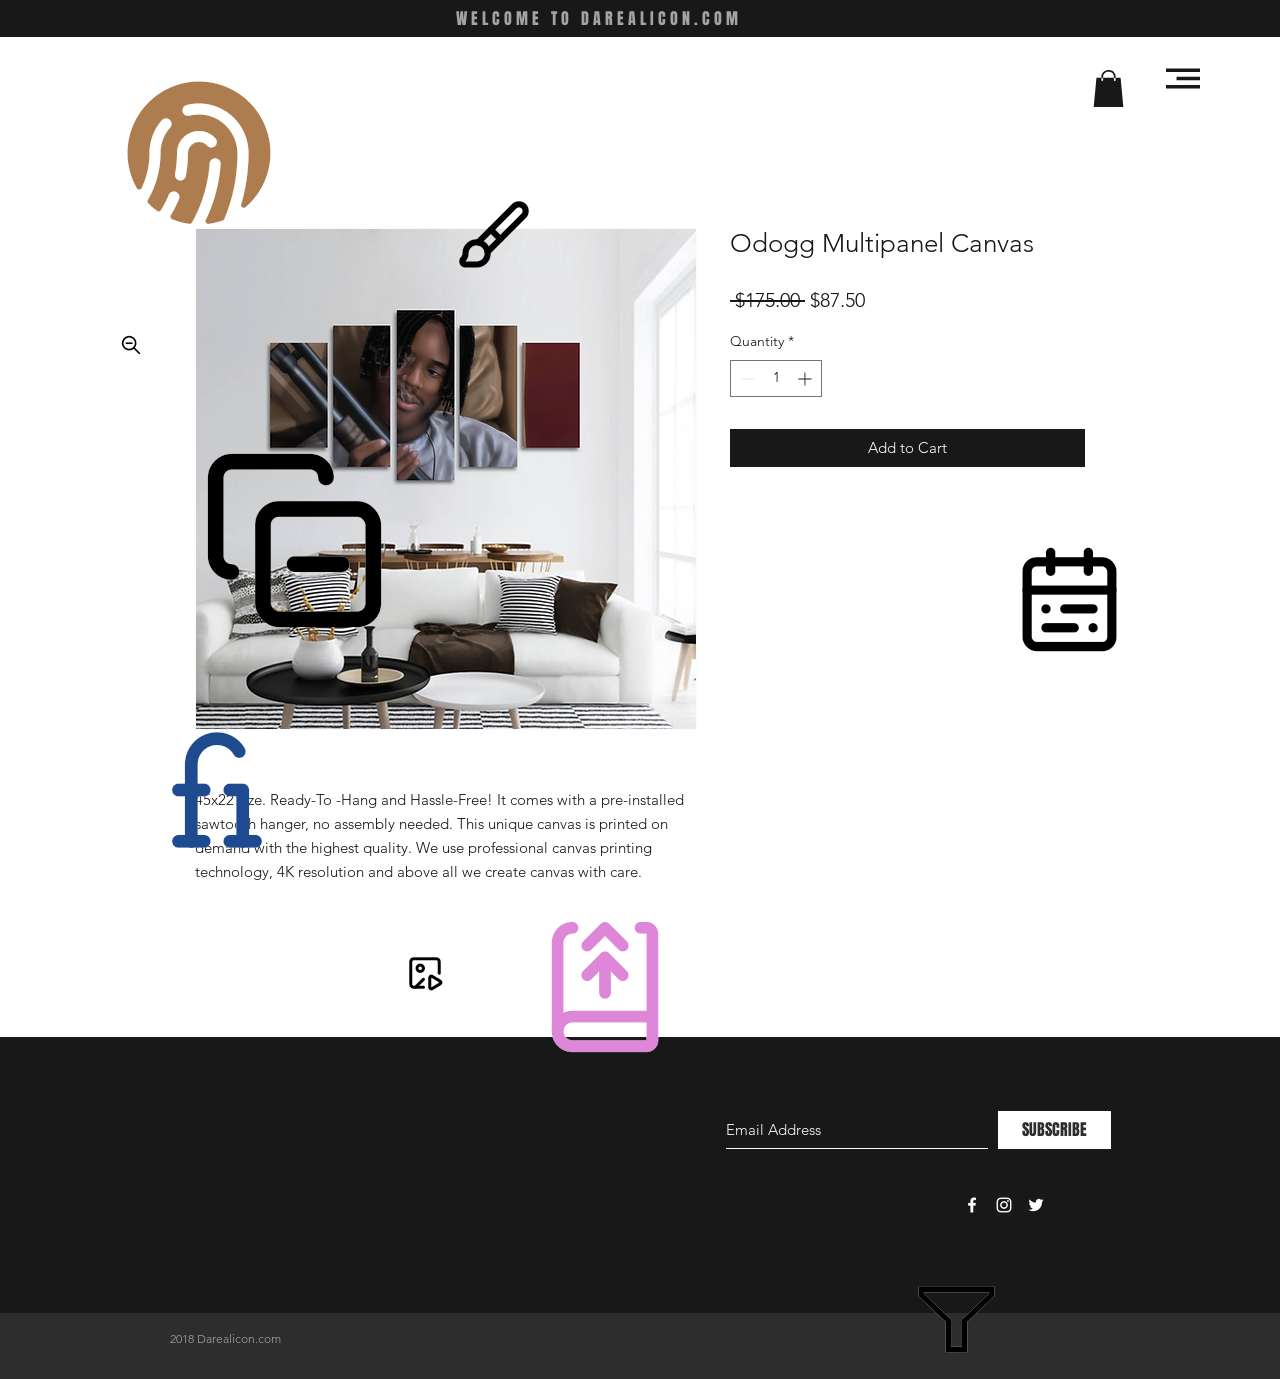 This screenshot has height=1379, width=1280. I want to click on apply ligature formatting to selected text, so click(217, 790).